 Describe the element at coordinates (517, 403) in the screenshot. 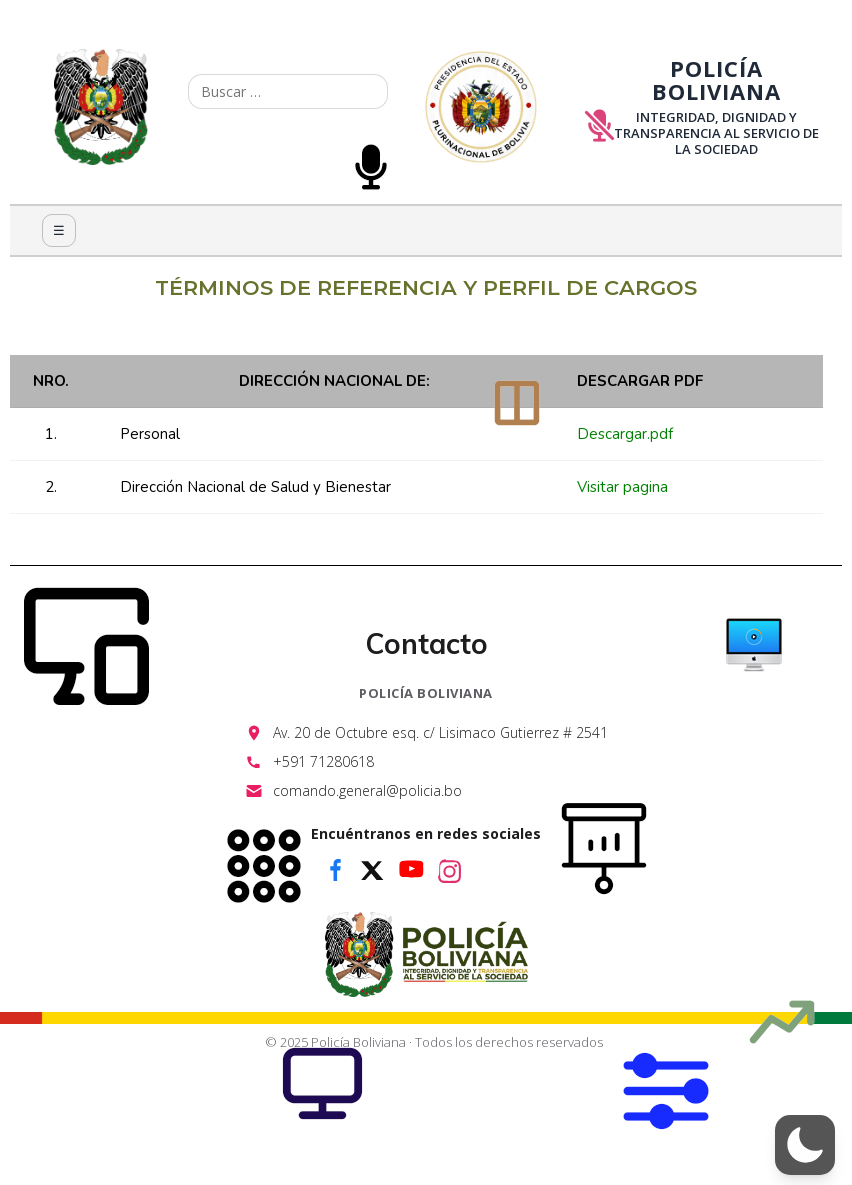

I see `split view horizontally` at that location.